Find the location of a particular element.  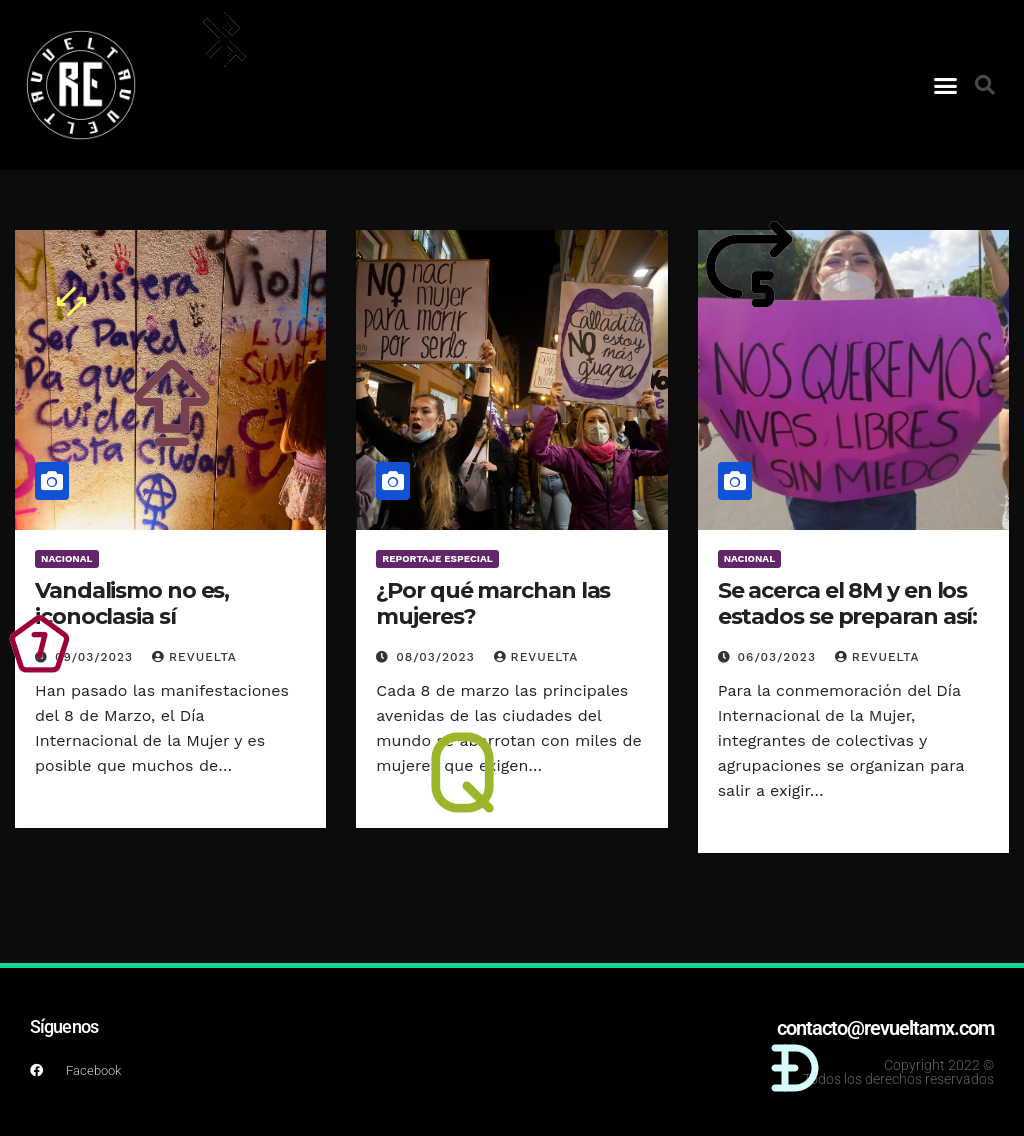

expand or resize diagonally is located at coordinates (71, 301).